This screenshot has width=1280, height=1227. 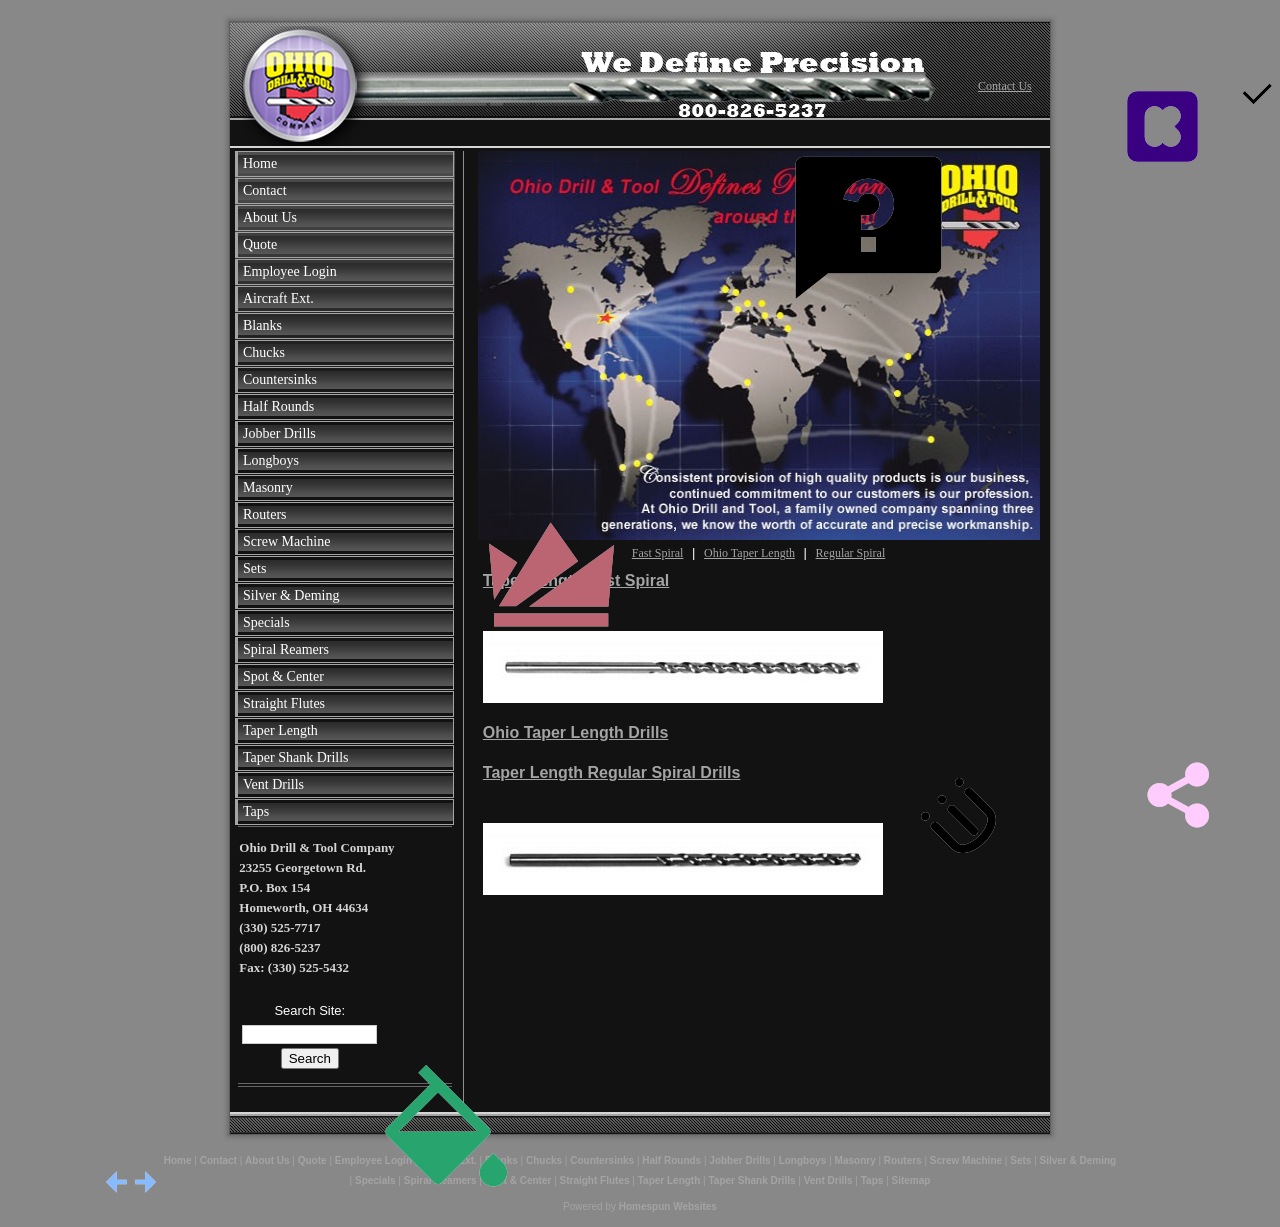 I want to click on open the WazirX cryptocurrency exchange app, so click(x=551, y=574).